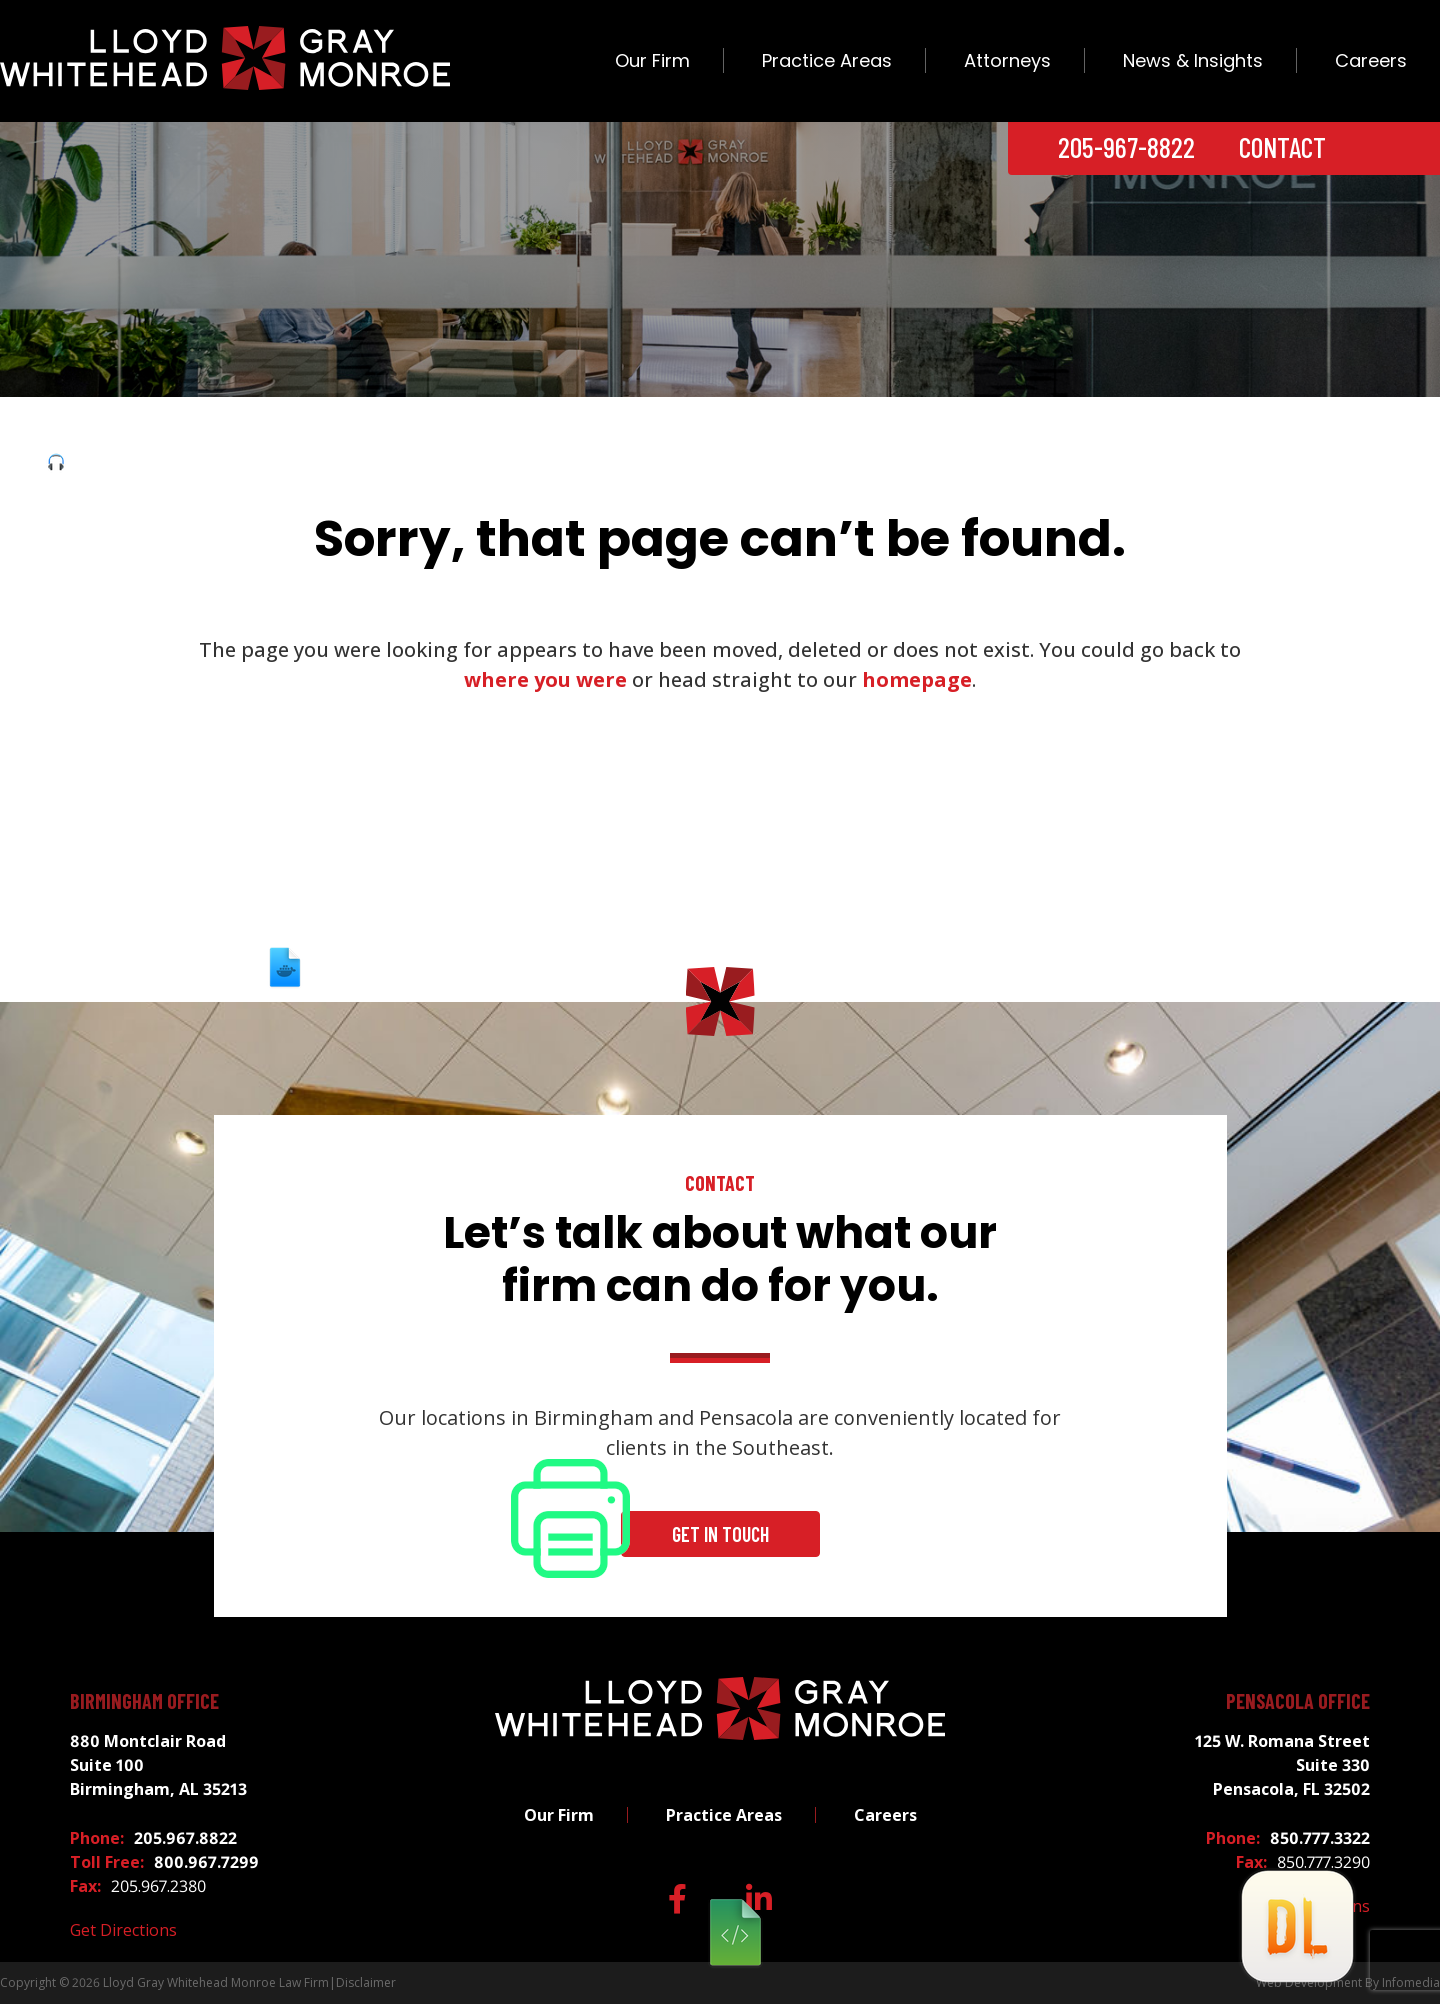  Describe the element at coordinates (56, 463) in the screenshot. I see `access audio or headphone settings` at that location.